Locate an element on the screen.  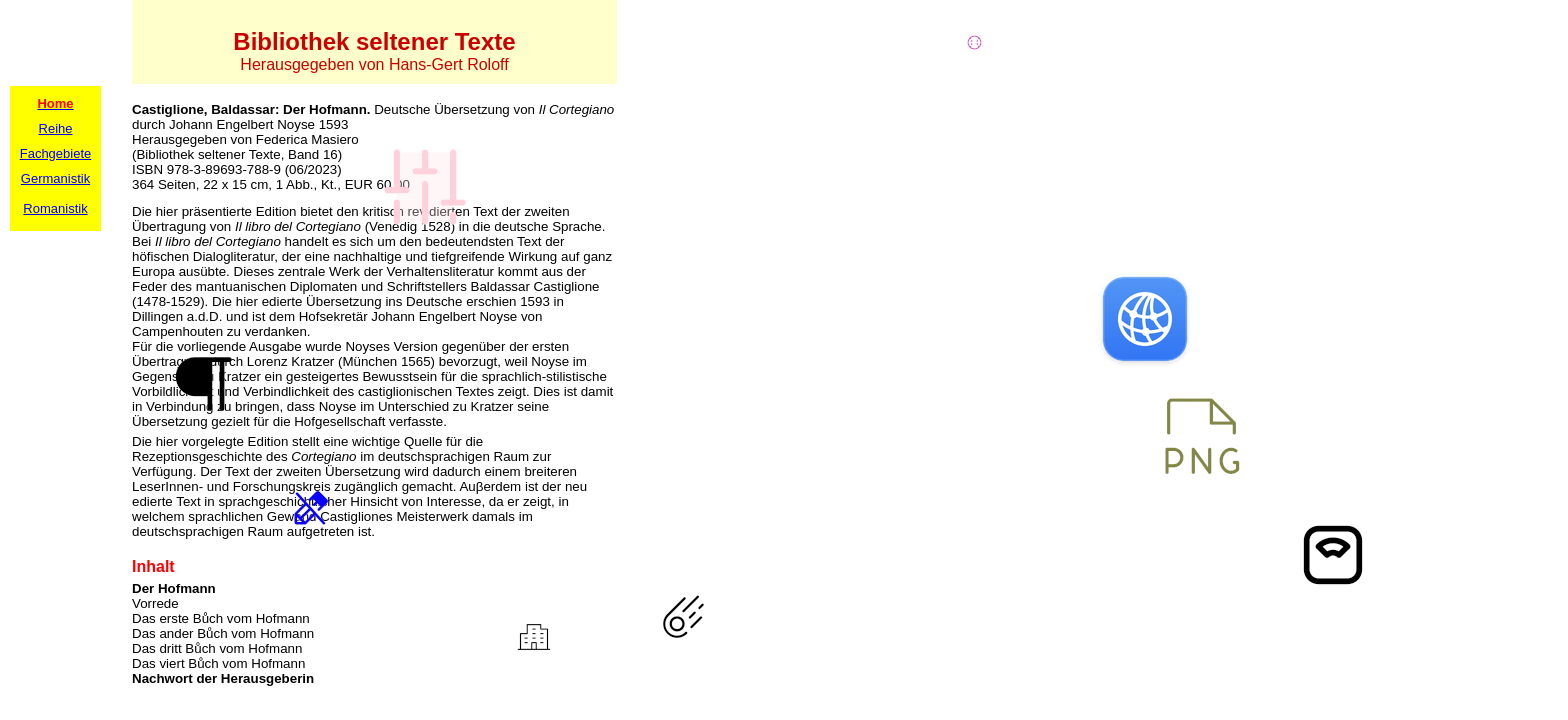
view baseball scores or stats is located at coordinates (974, 42).